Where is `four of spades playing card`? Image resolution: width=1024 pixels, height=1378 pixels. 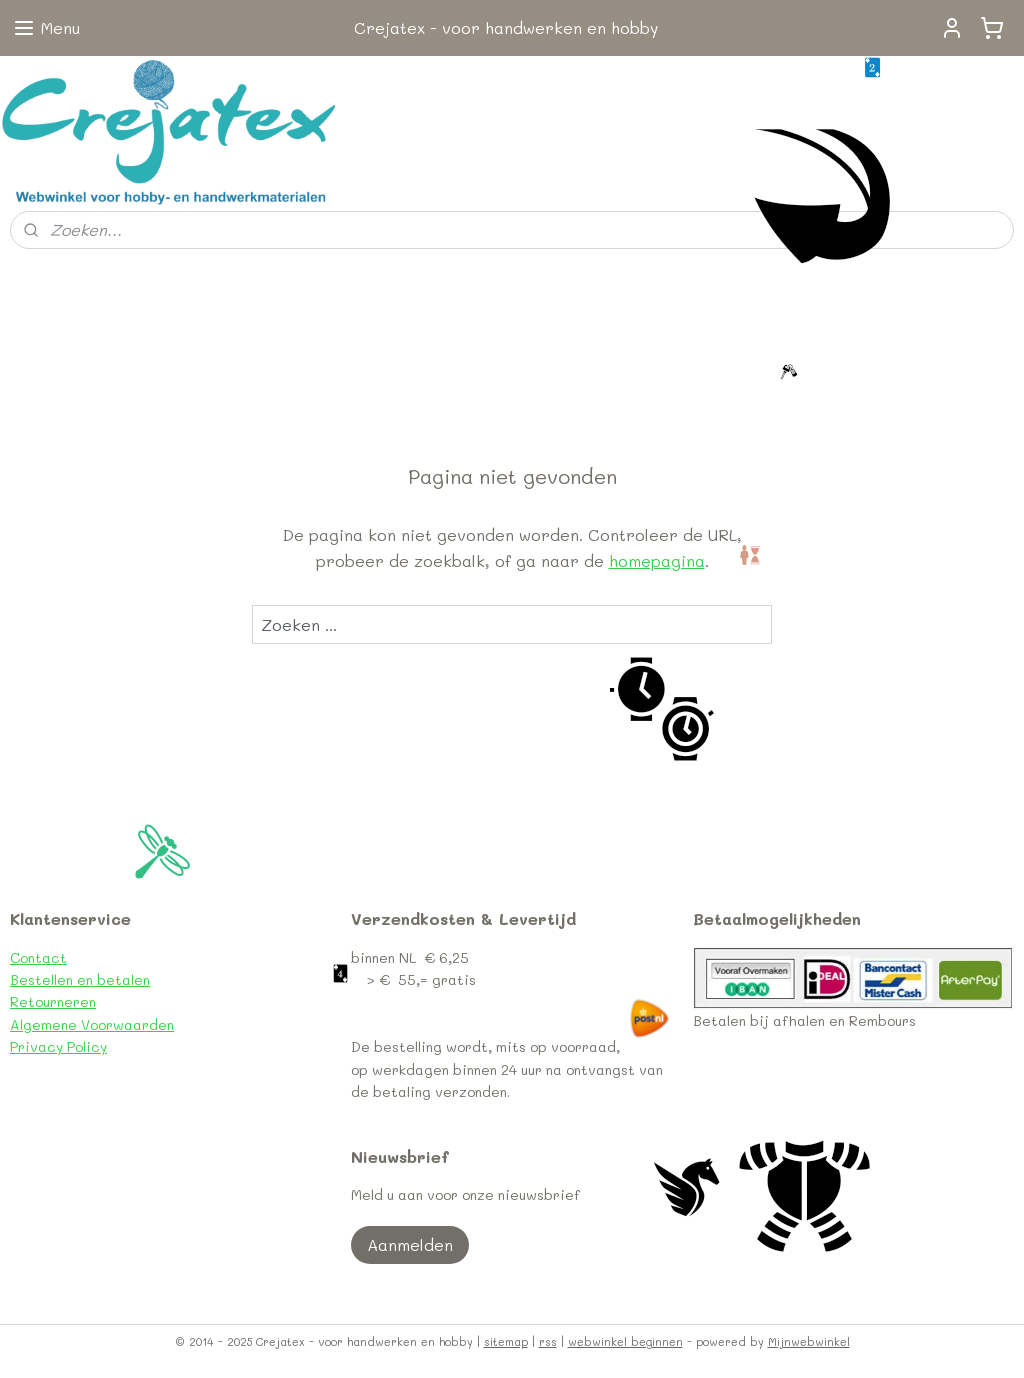 four of spades playing card is located at coordinates (340, 973).